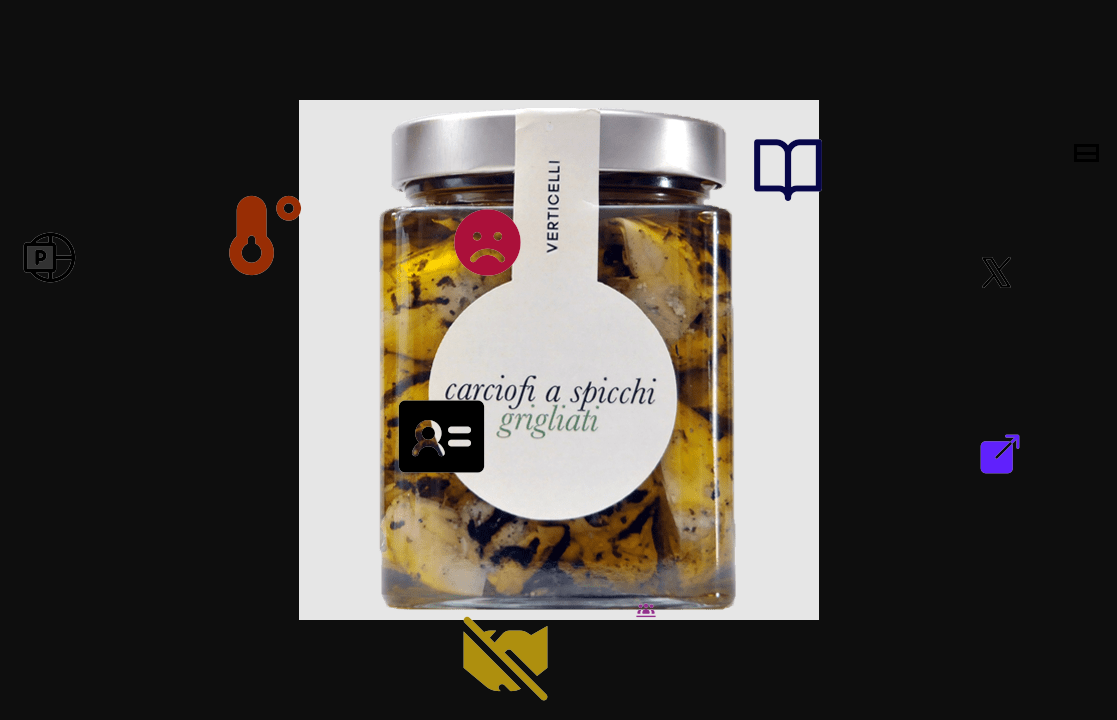 The image size is (1117, 720). Describe the element at coordinates (505, 658) in the screenshot. I see `indicates agreement or partnership is cancelled` at that location.